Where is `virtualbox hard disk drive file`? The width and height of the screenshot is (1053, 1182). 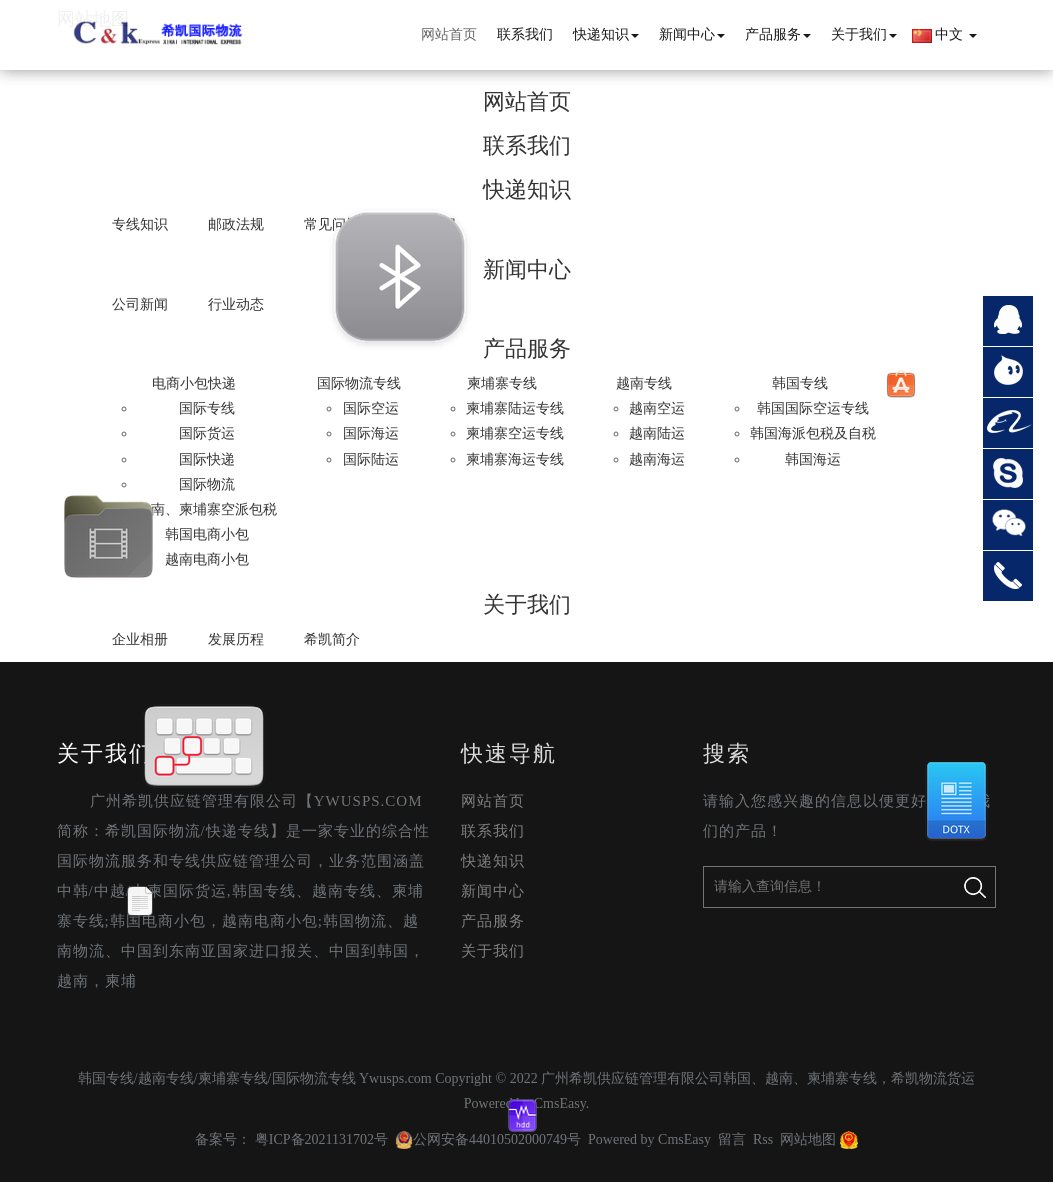 virtualbox hard disk drive file is located at coordinates (522, 1115).